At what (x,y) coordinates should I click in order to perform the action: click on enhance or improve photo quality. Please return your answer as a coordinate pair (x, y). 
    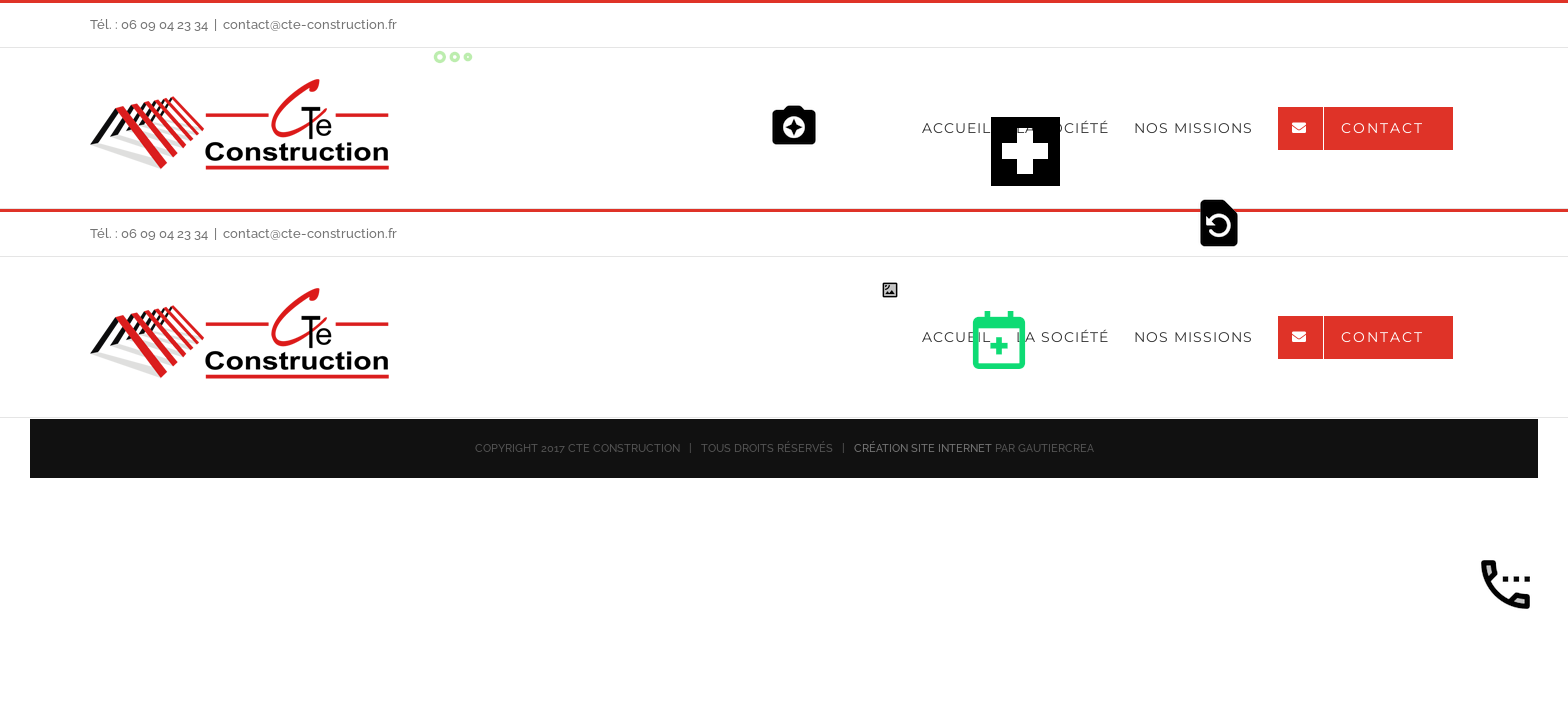
    Looking at the image, I should click on (794, 125).